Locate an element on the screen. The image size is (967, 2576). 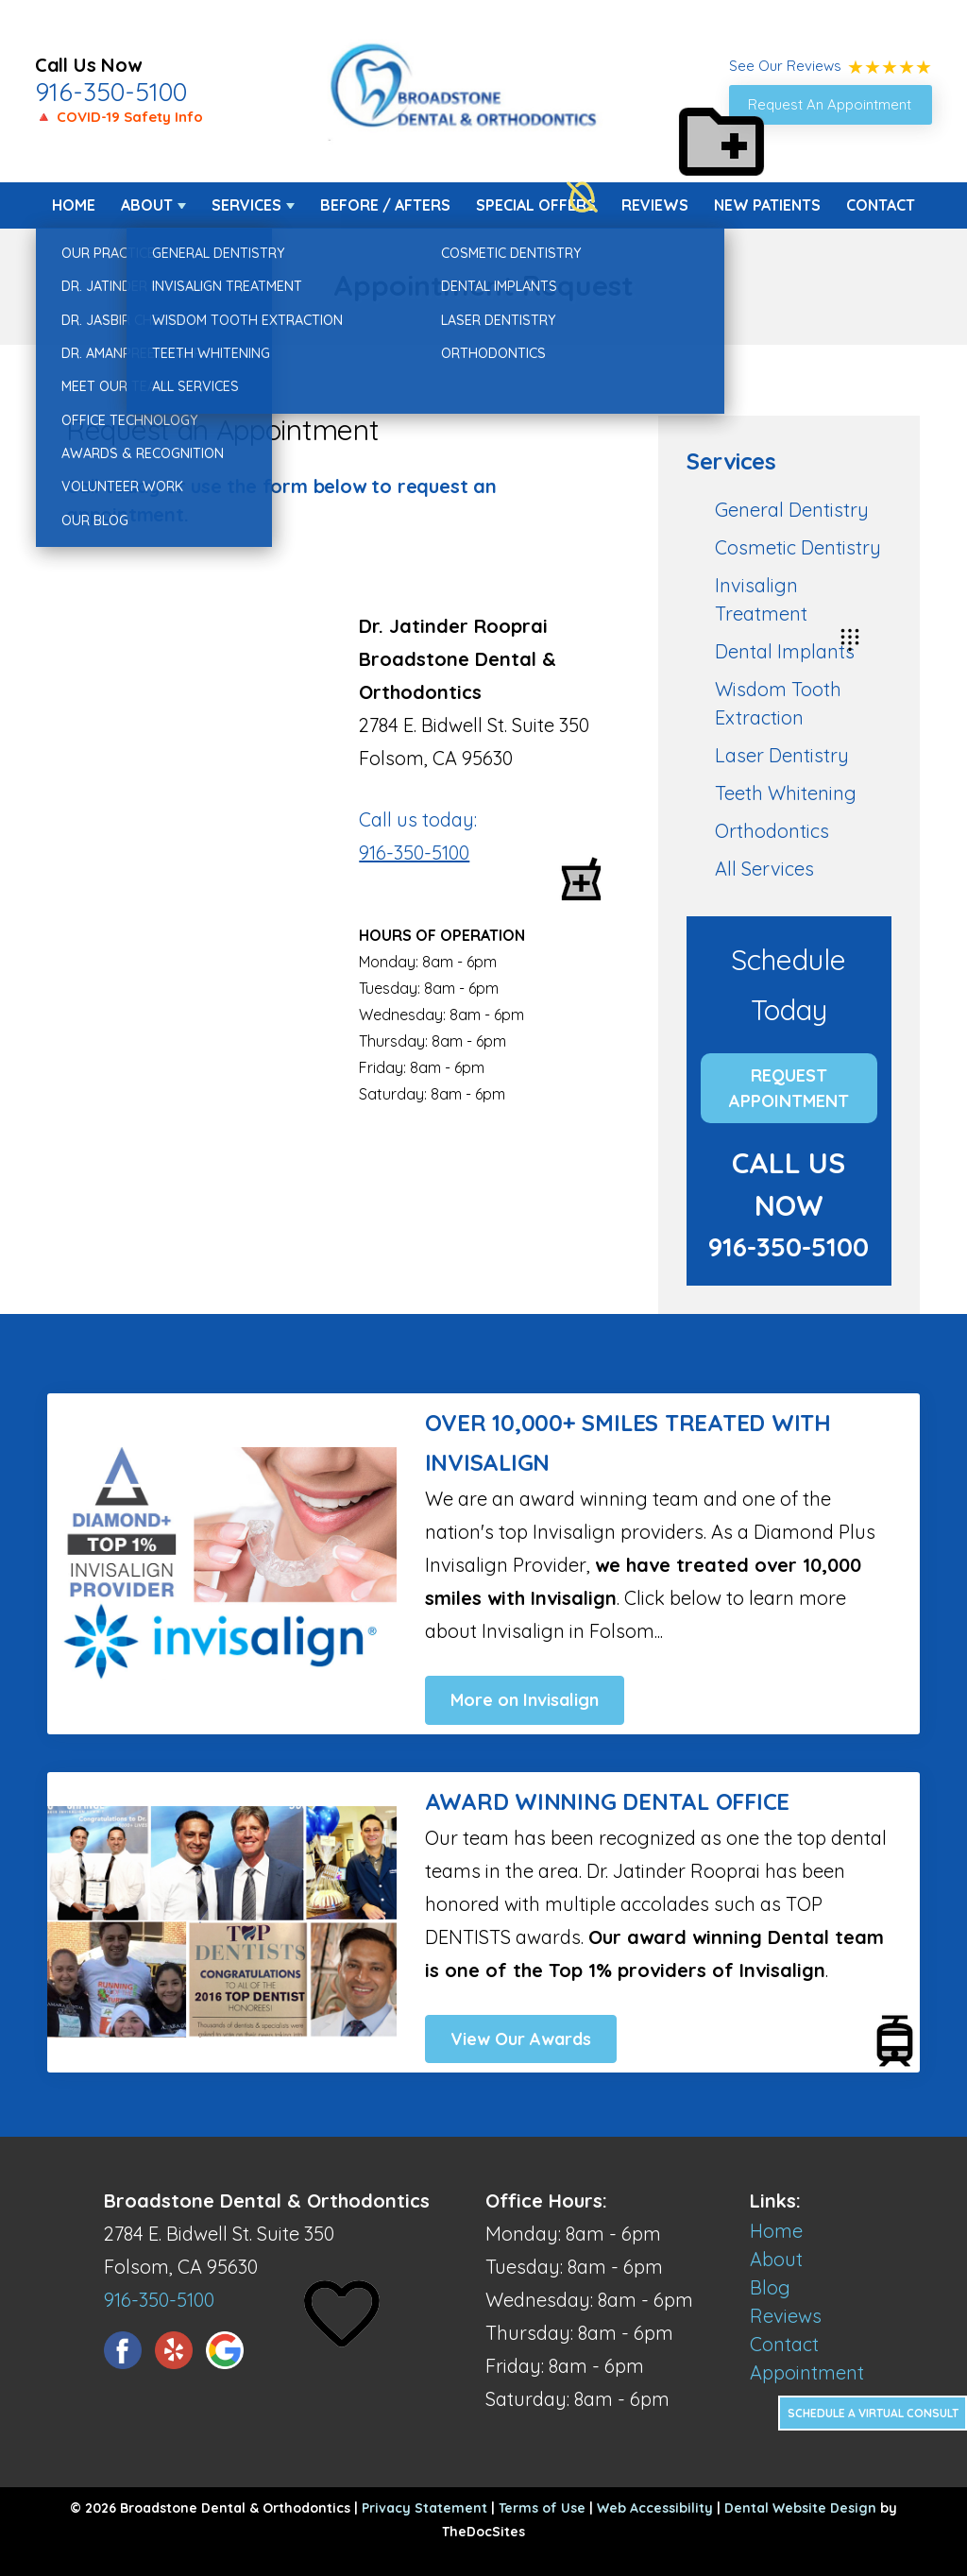
view tram or light rail transit options is located at coordinates (894, 2040).